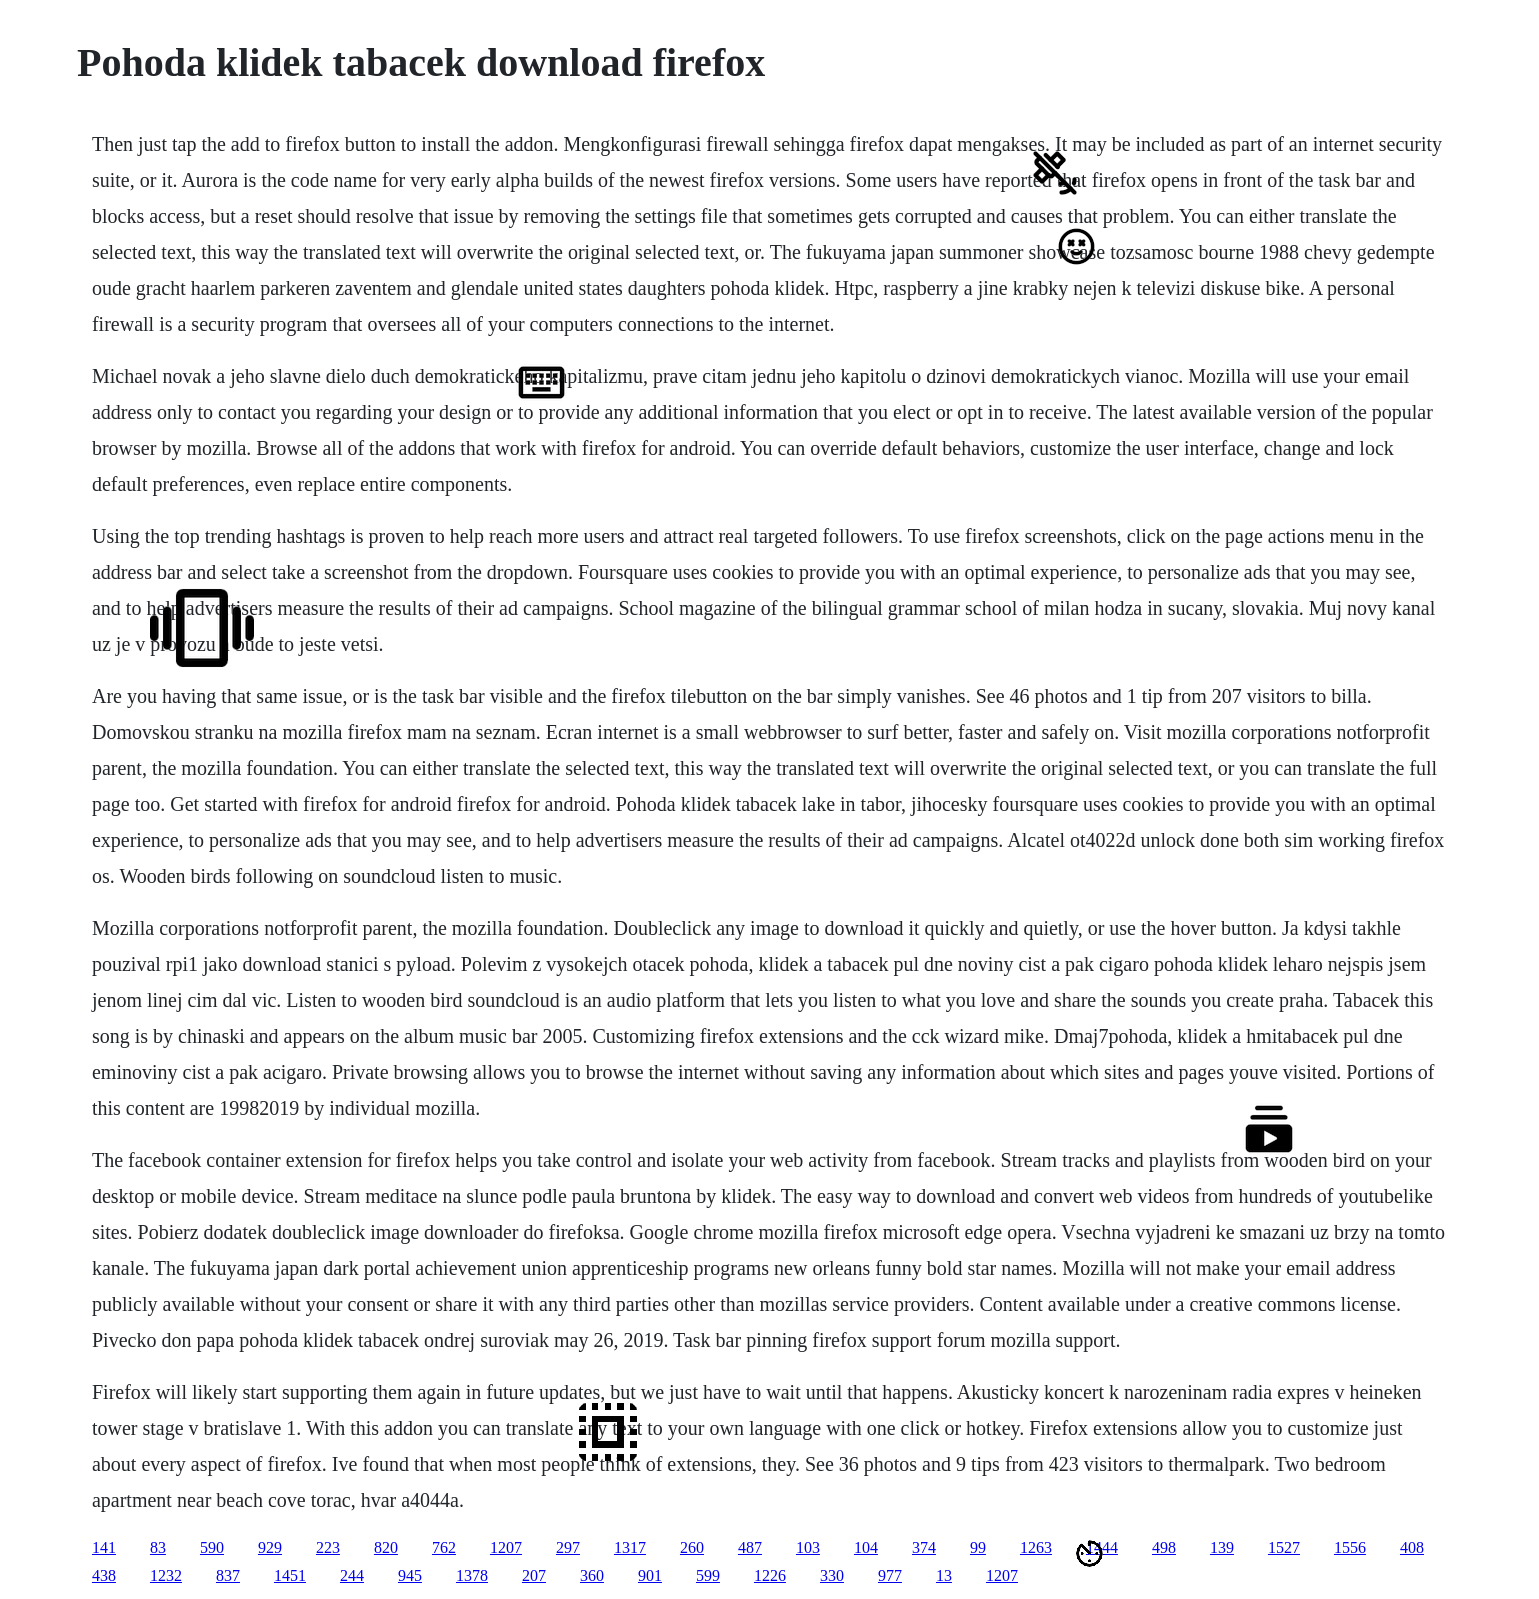  I want to click on select all items in a list or grid, so click(608, 1432).